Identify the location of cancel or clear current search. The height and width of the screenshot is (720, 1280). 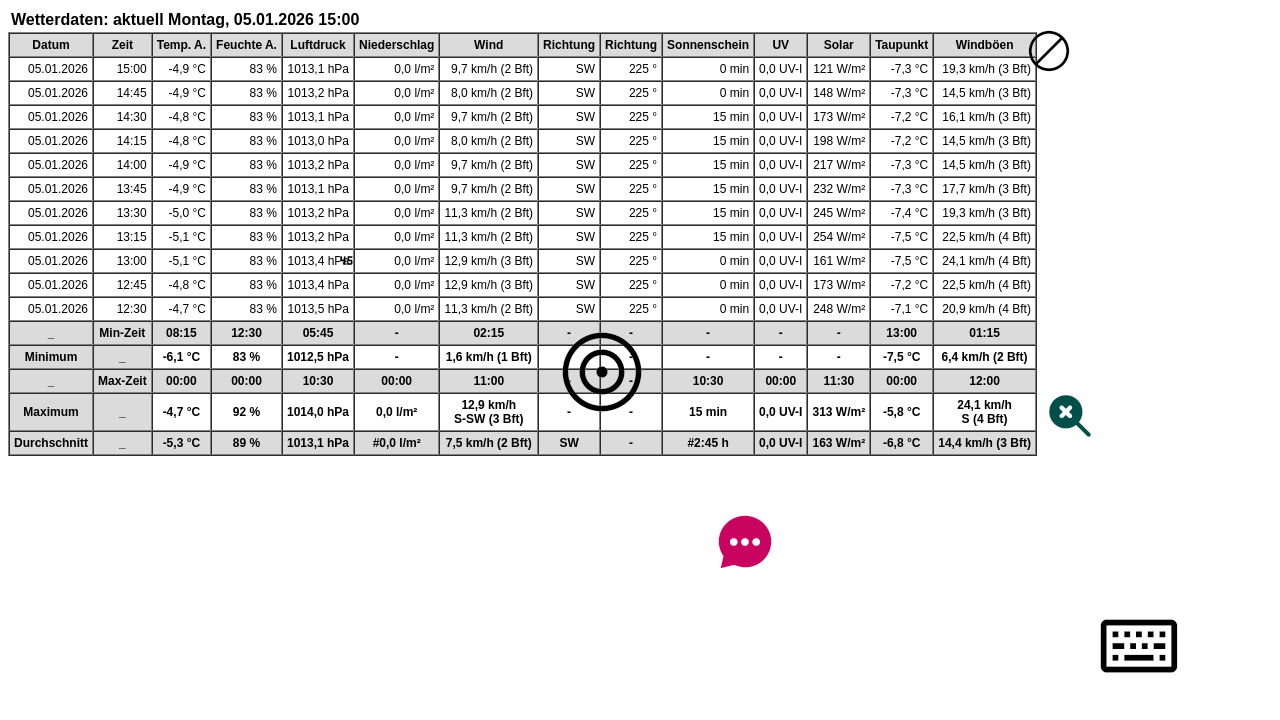
(1070, 416).